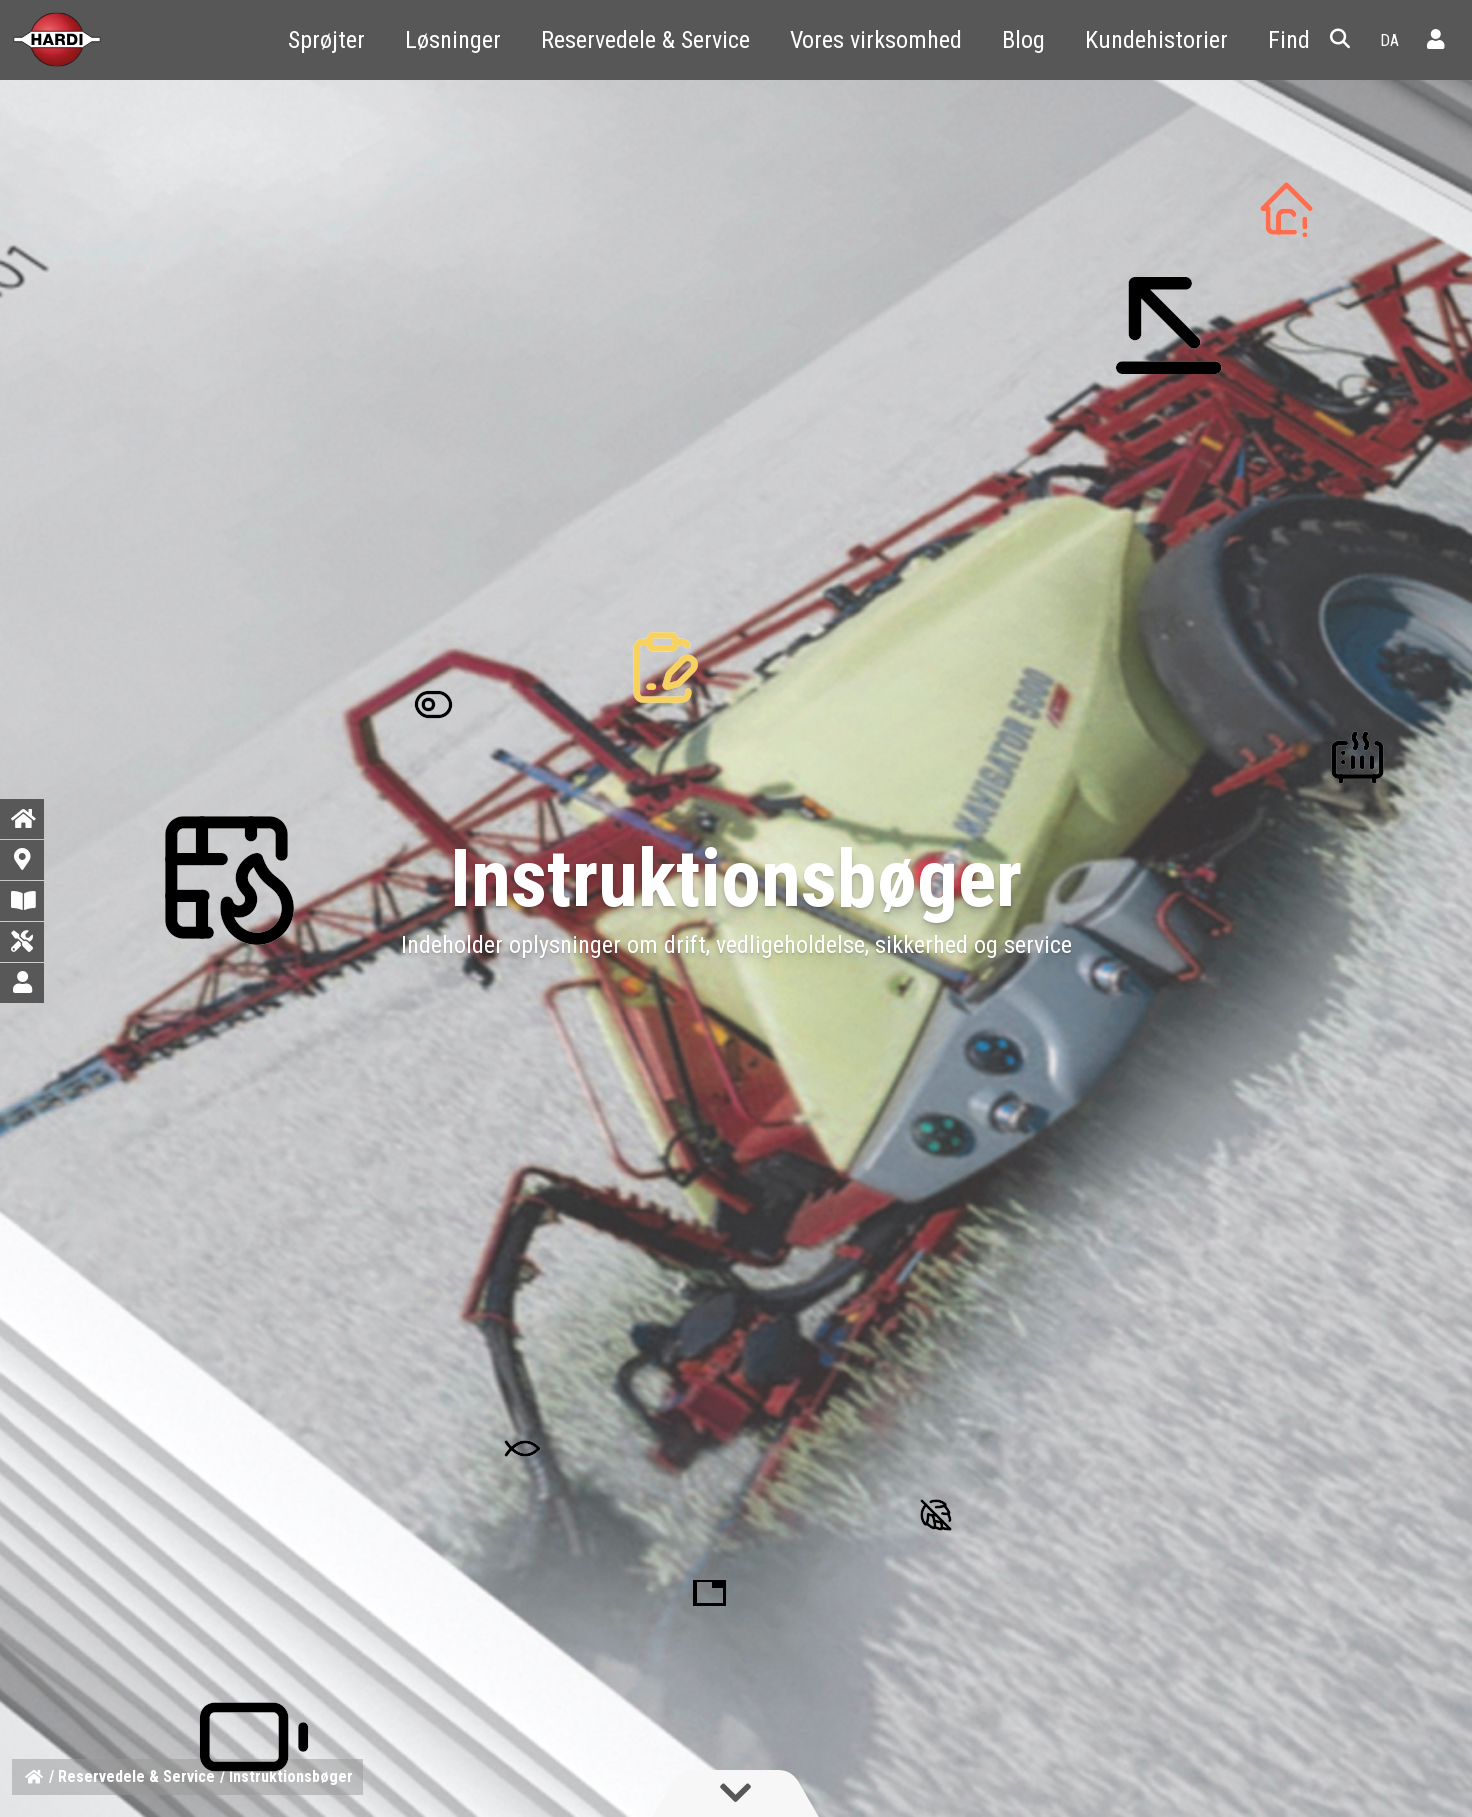  What do you see at coordinates (433, 704) in the screenshot?
I see `toggle switch in off position` at bounding box center [433, 704].